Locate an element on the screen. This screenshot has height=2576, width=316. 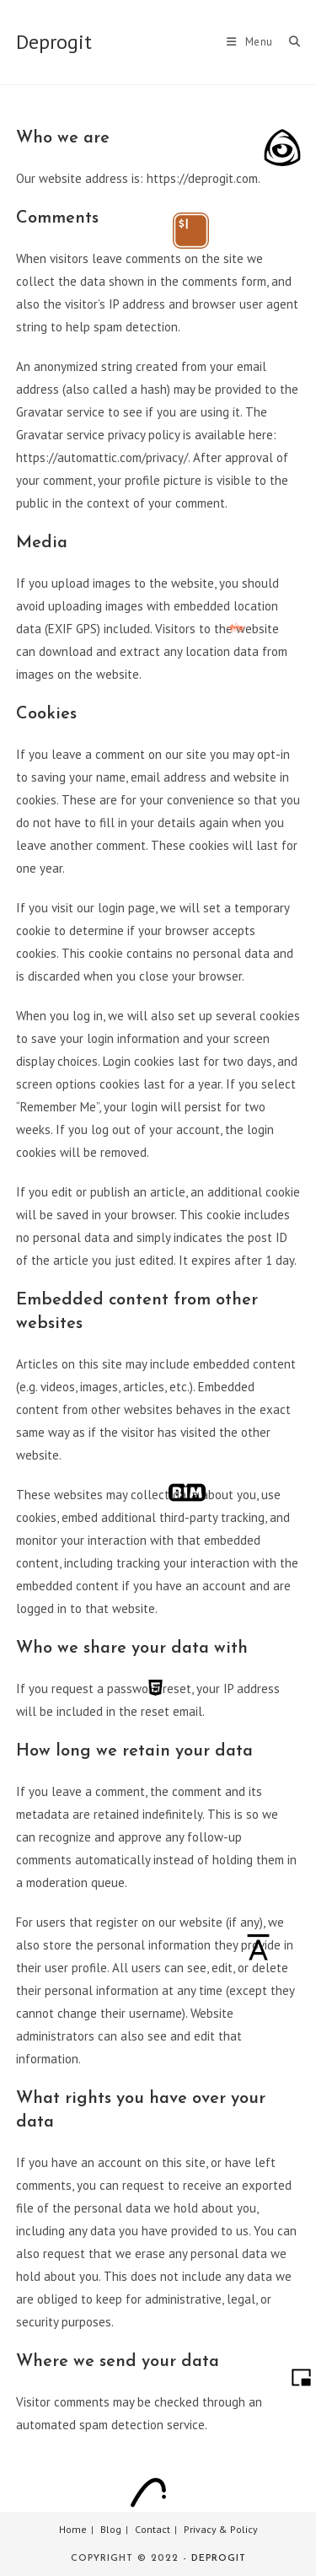
open iTerm2 terminal application is located at coordinates (190, 230).